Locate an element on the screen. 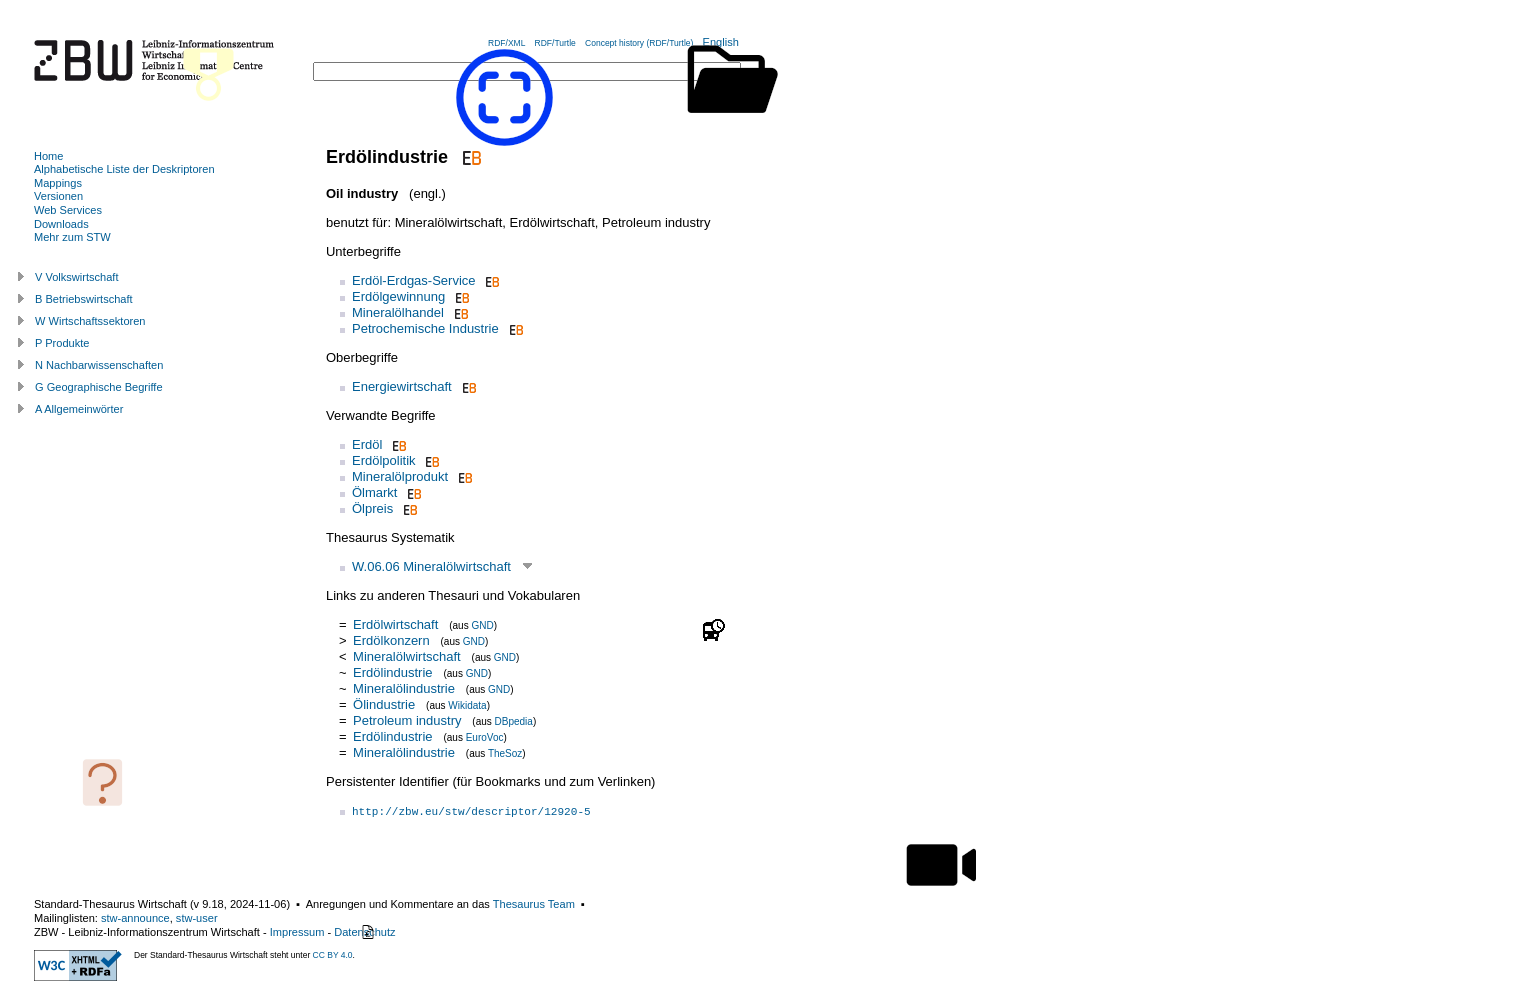 This screenshot has width=1524, height=985. view achievements or awards is located at coordinates (208, 71).